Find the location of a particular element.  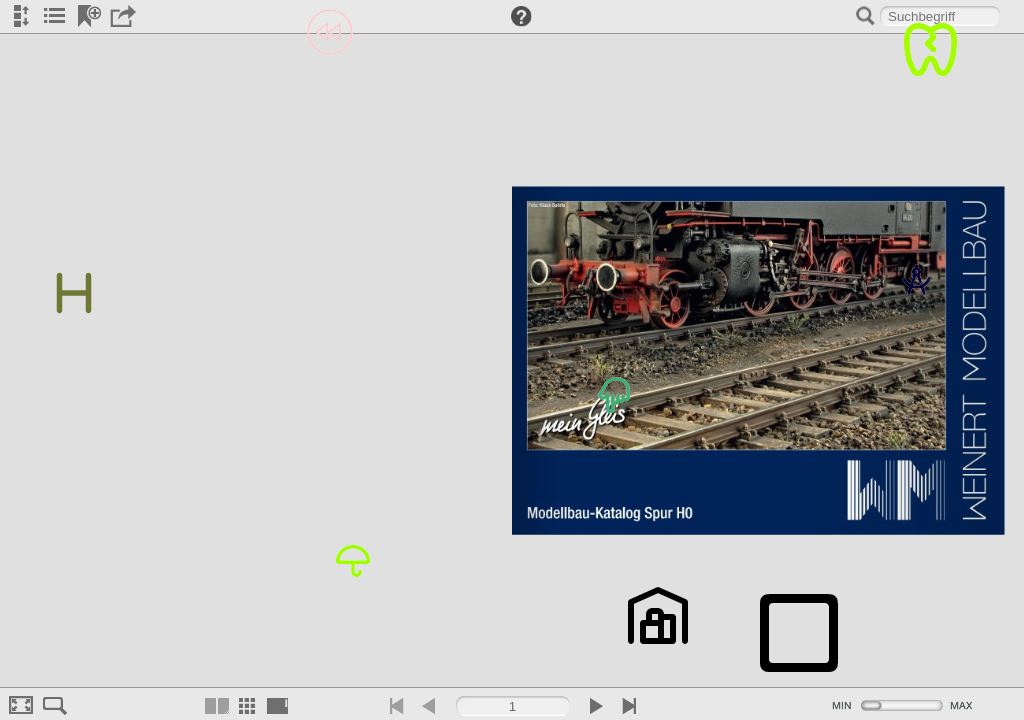

access warehouse inventory is located at coordinates (658, 614).